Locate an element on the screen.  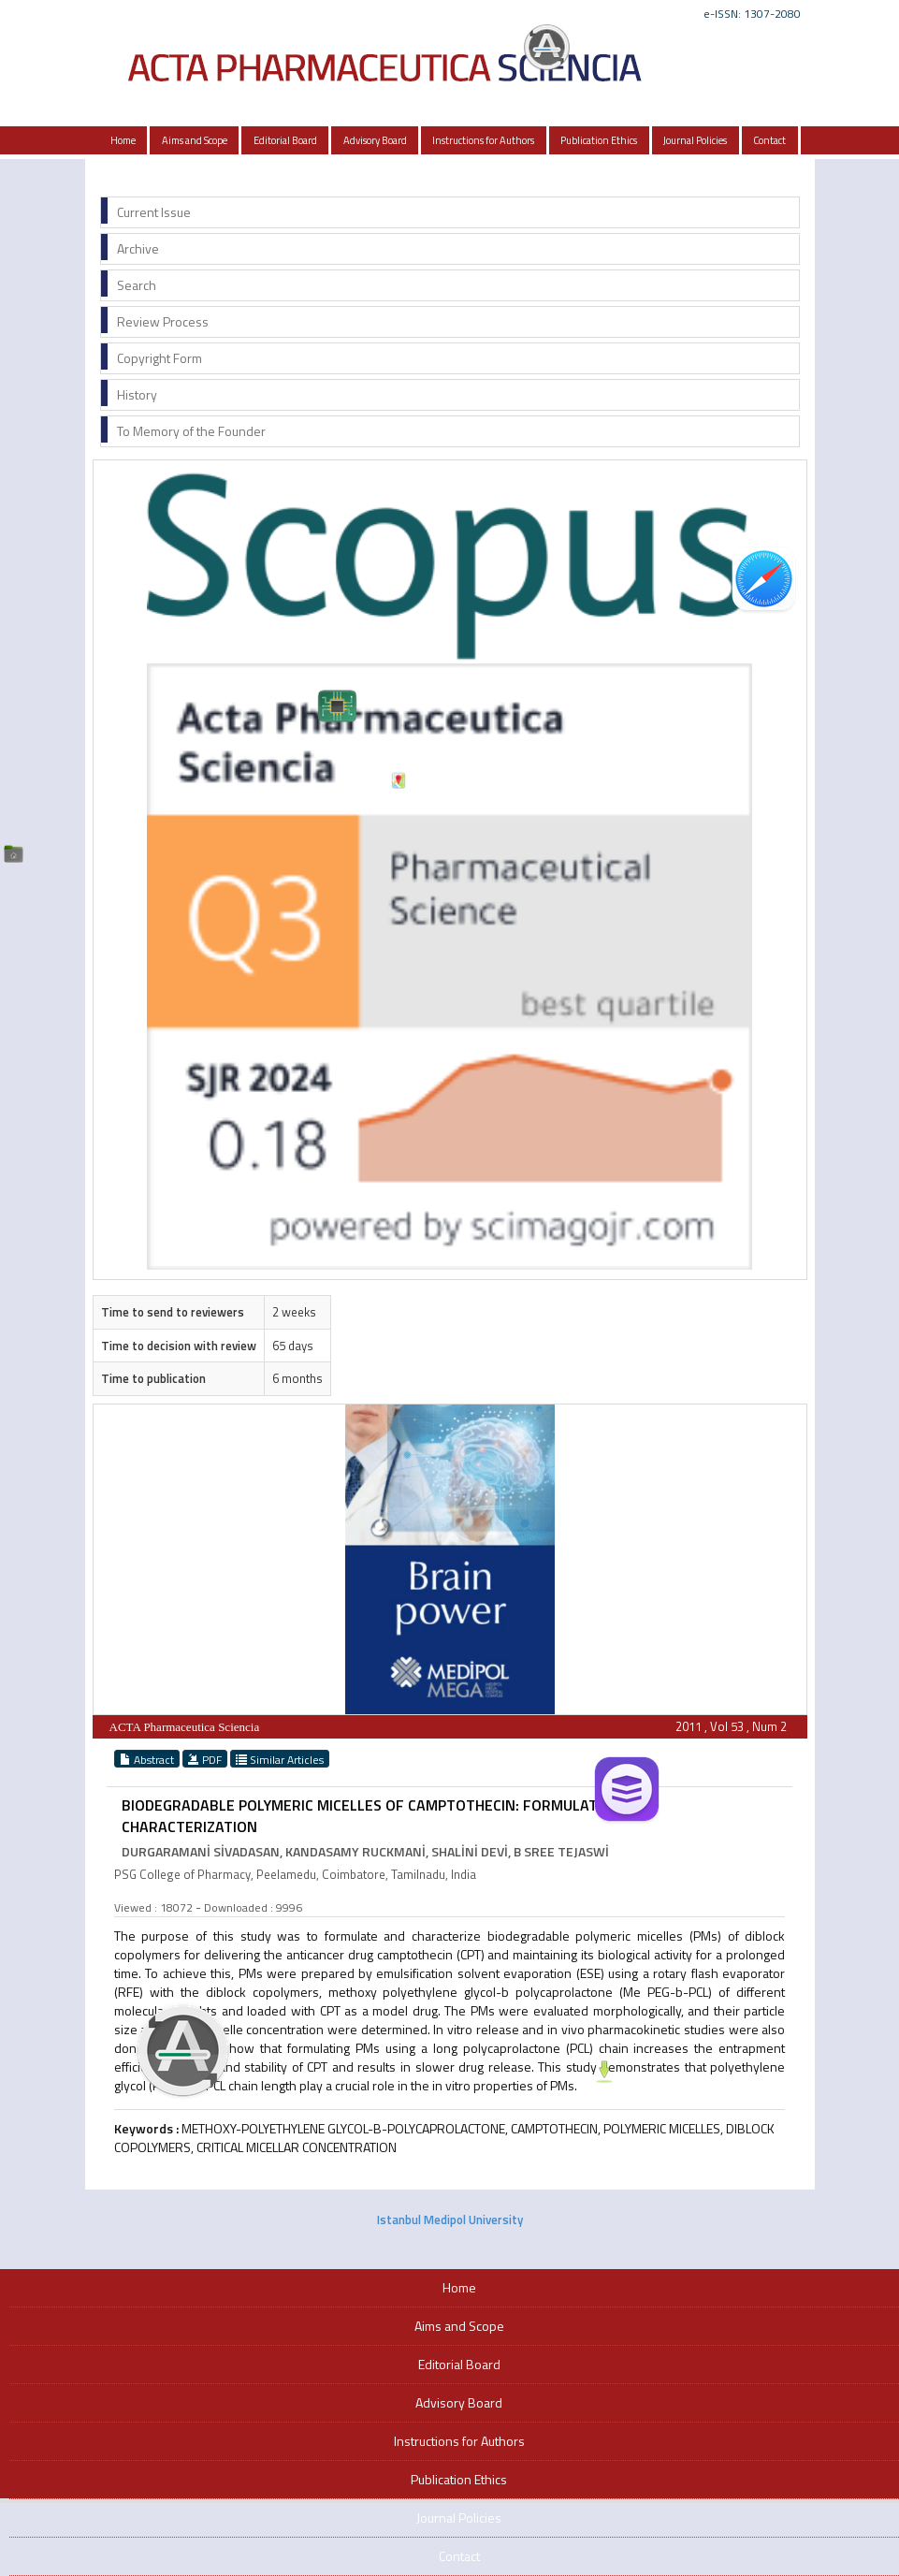
open a GPX route or waypoint file is located at coordinates (399, 780).